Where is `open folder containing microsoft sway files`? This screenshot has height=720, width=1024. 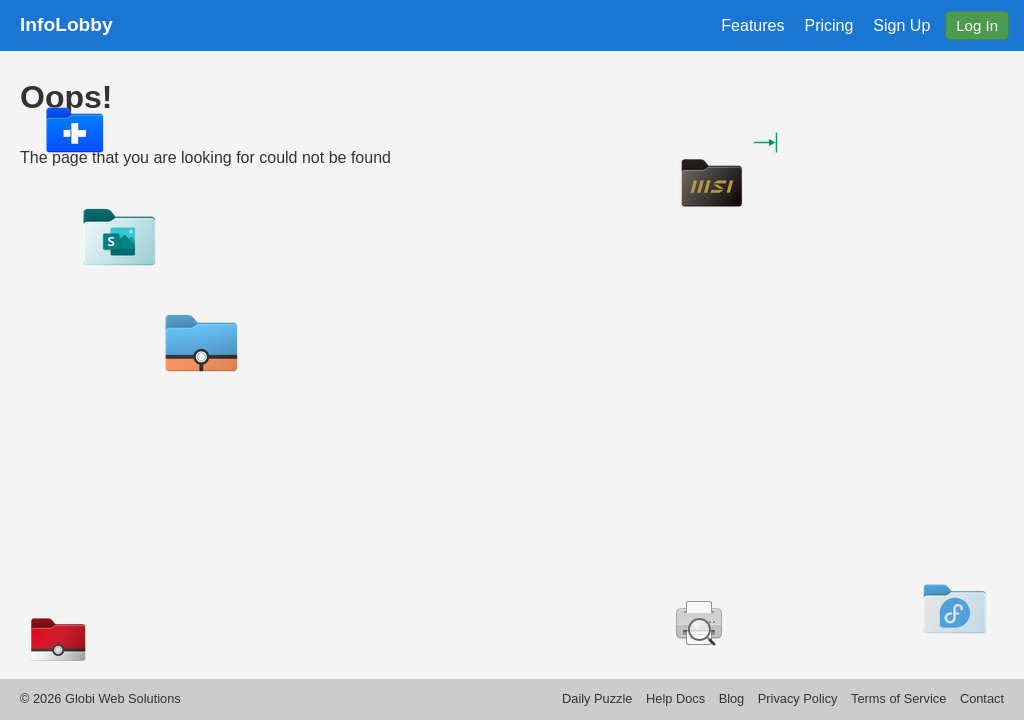 open folder containing microsoft sway files is located at coordinates (119, 239).